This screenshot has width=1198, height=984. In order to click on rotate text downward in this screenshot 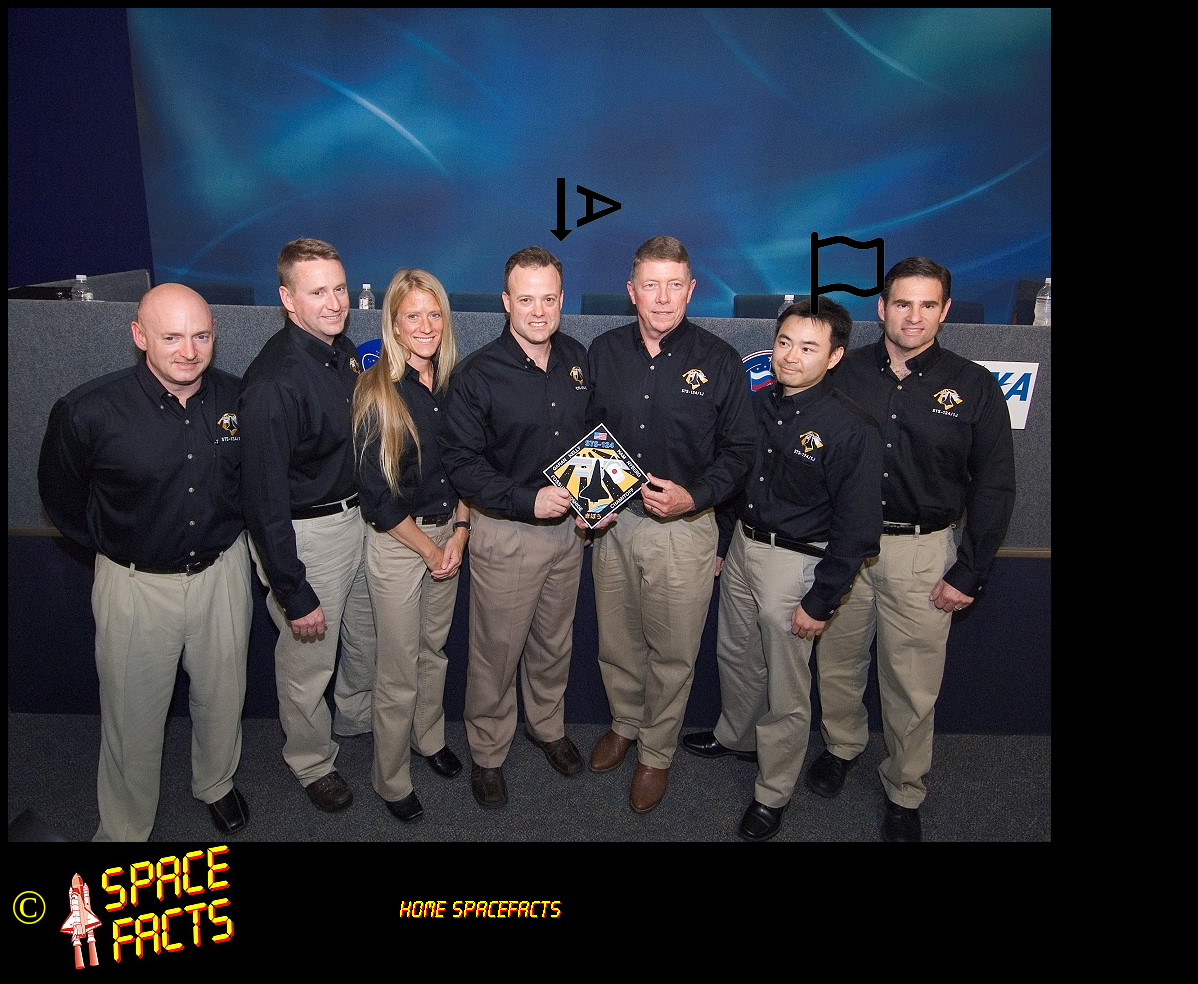, I will do `click(585, 210)`.